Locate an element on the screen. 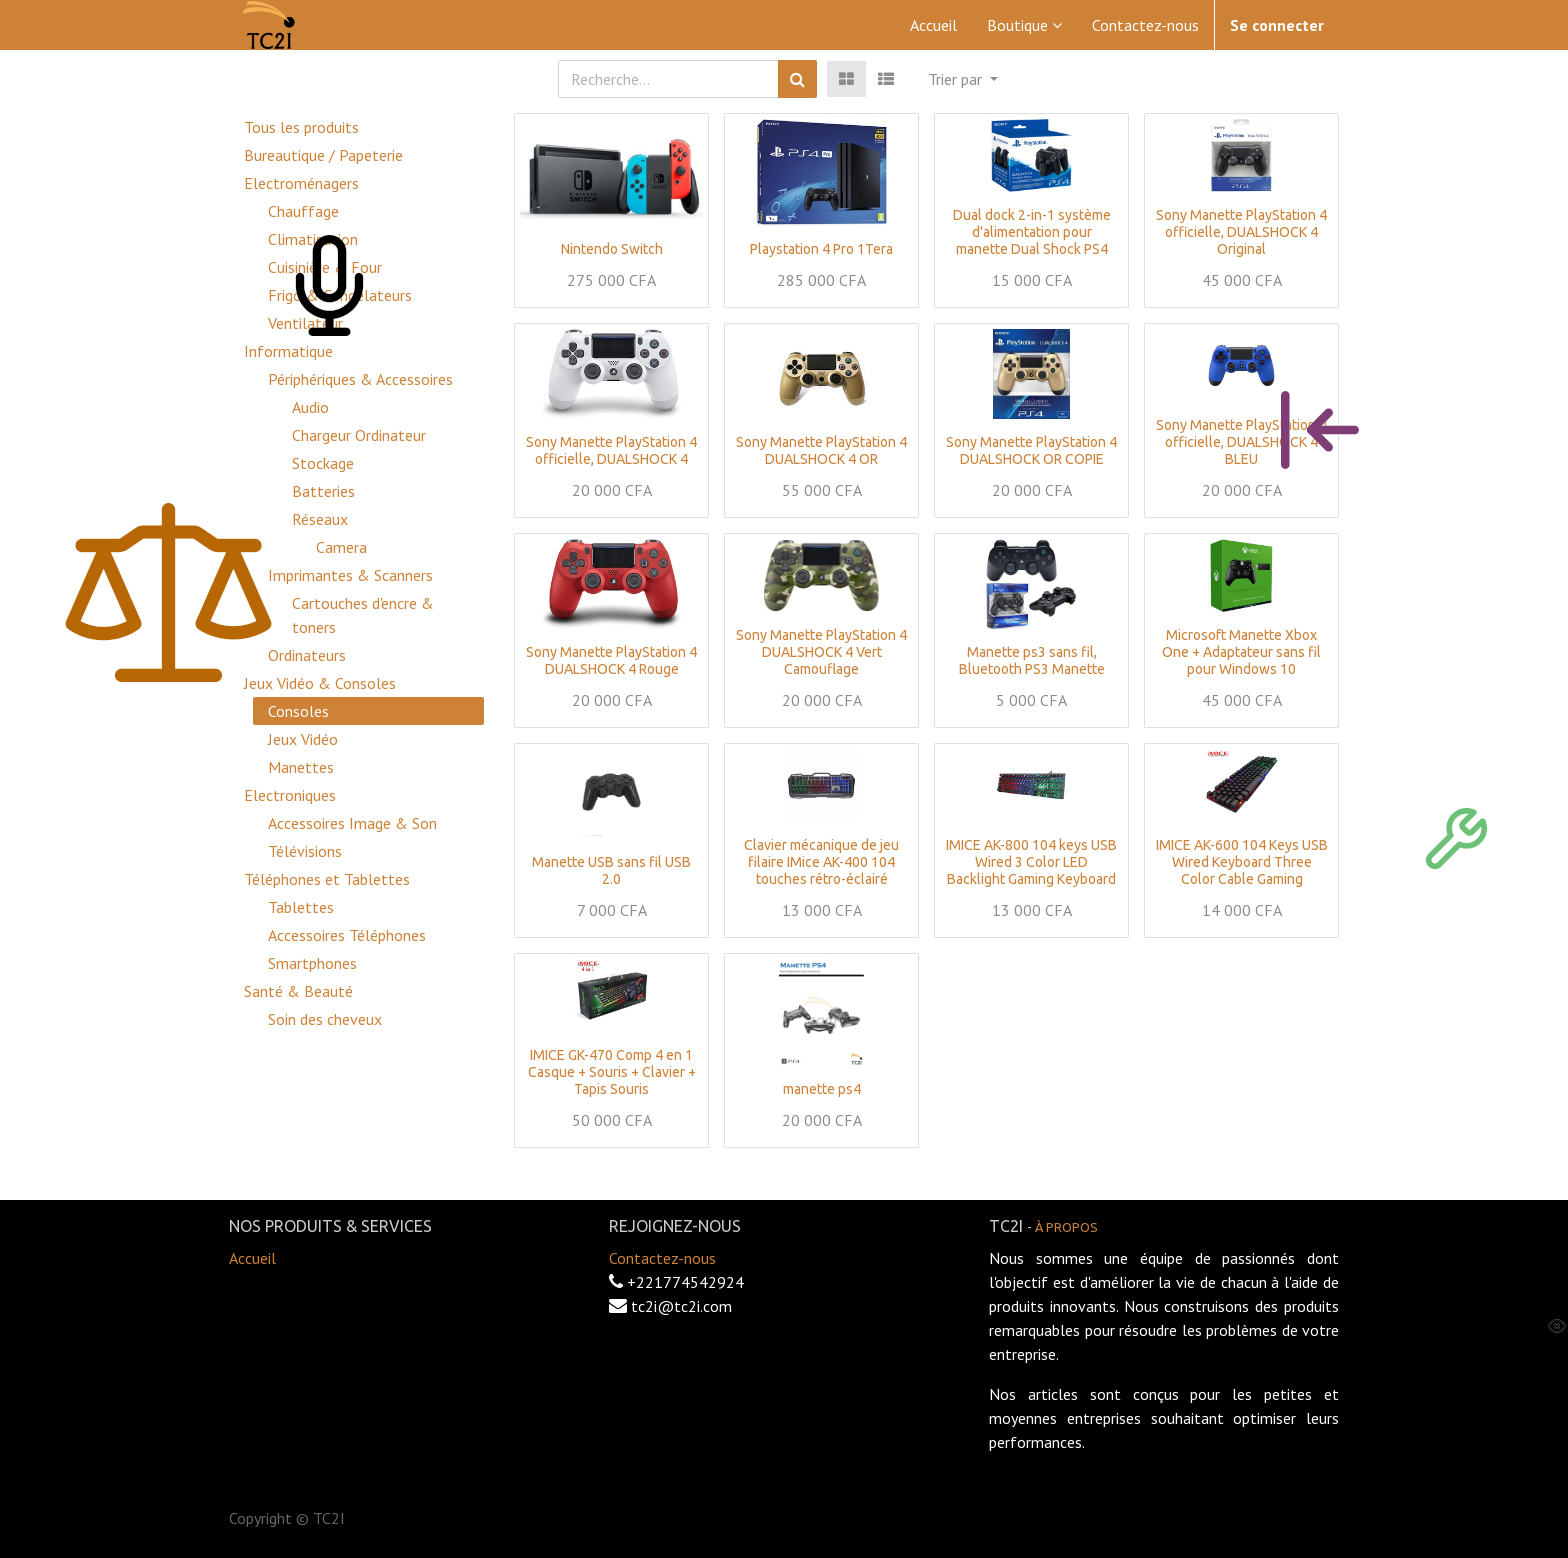 Image resolution: width=1568 pixels, height=1558 pixels. view or preview content is located at coordinates (1557, 1326).